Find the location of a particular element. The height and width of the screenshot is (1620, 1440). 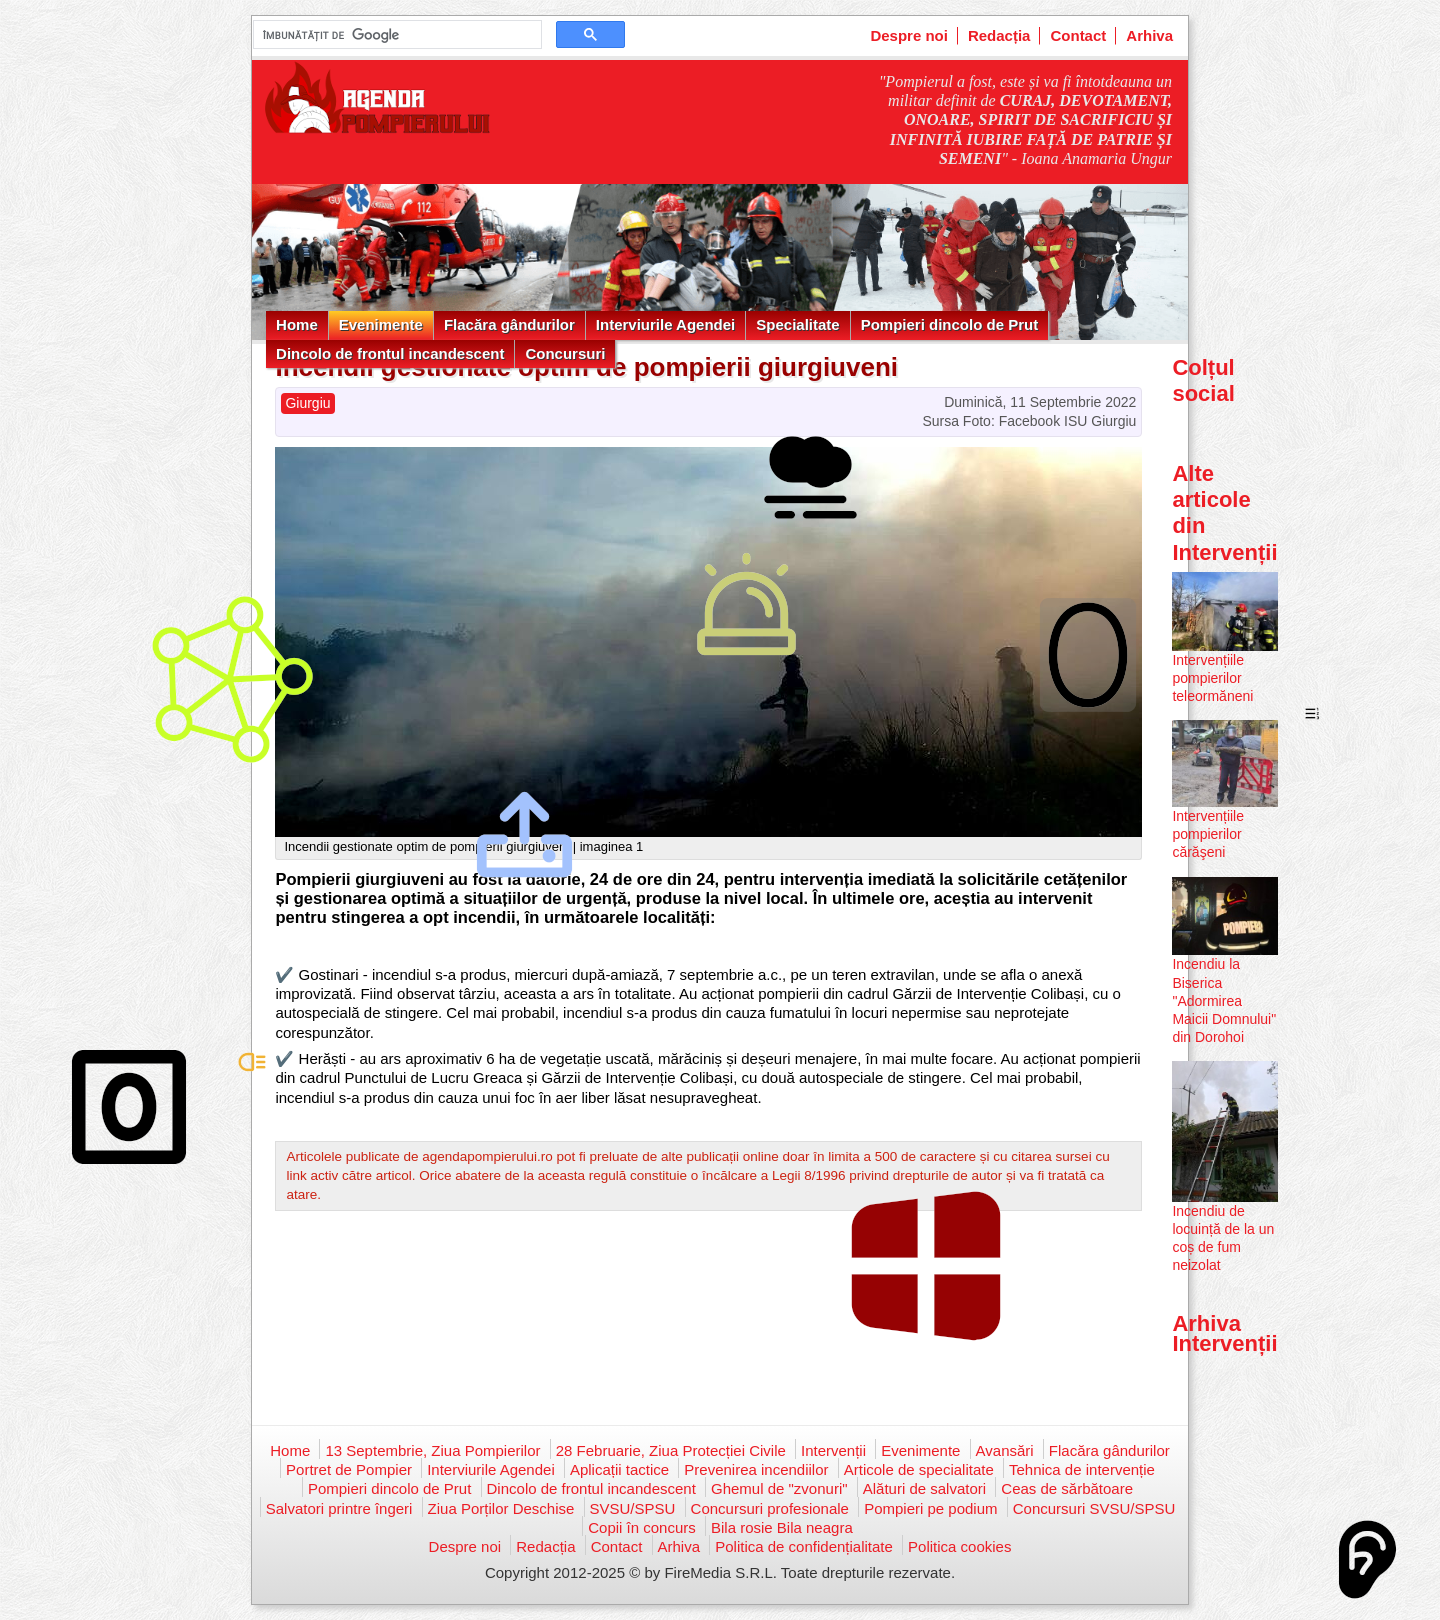

windows operating system logo is located at coordinates (926, 1266).